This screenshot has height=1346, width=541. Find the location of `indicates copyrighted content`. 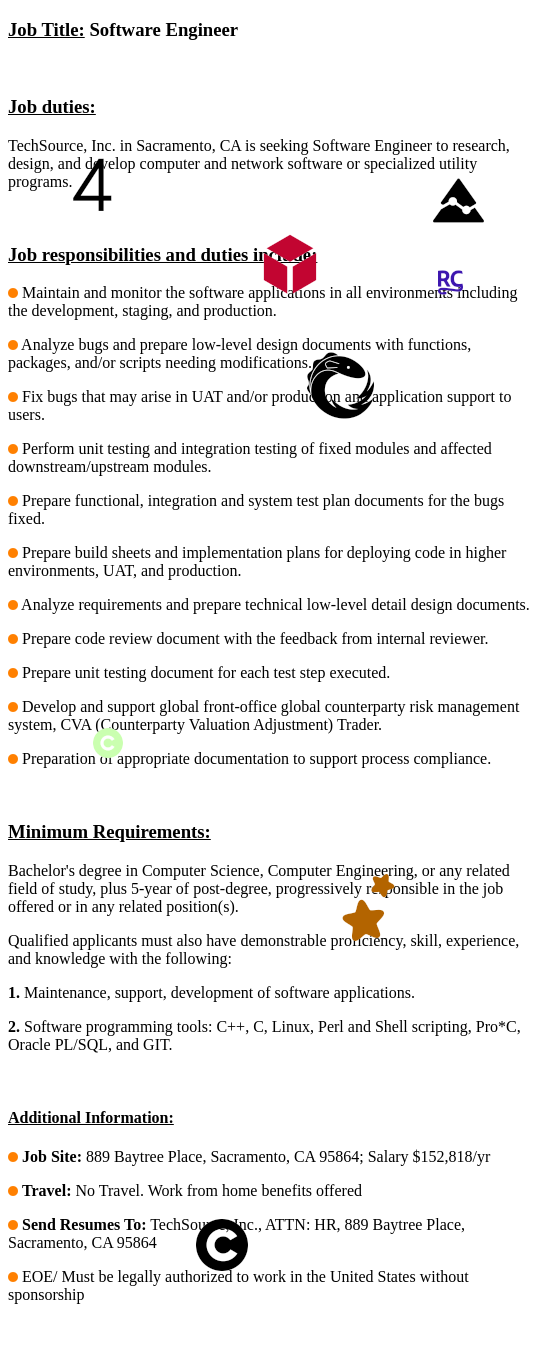

indicates copyrighted content is located at coordinates (108, 743).